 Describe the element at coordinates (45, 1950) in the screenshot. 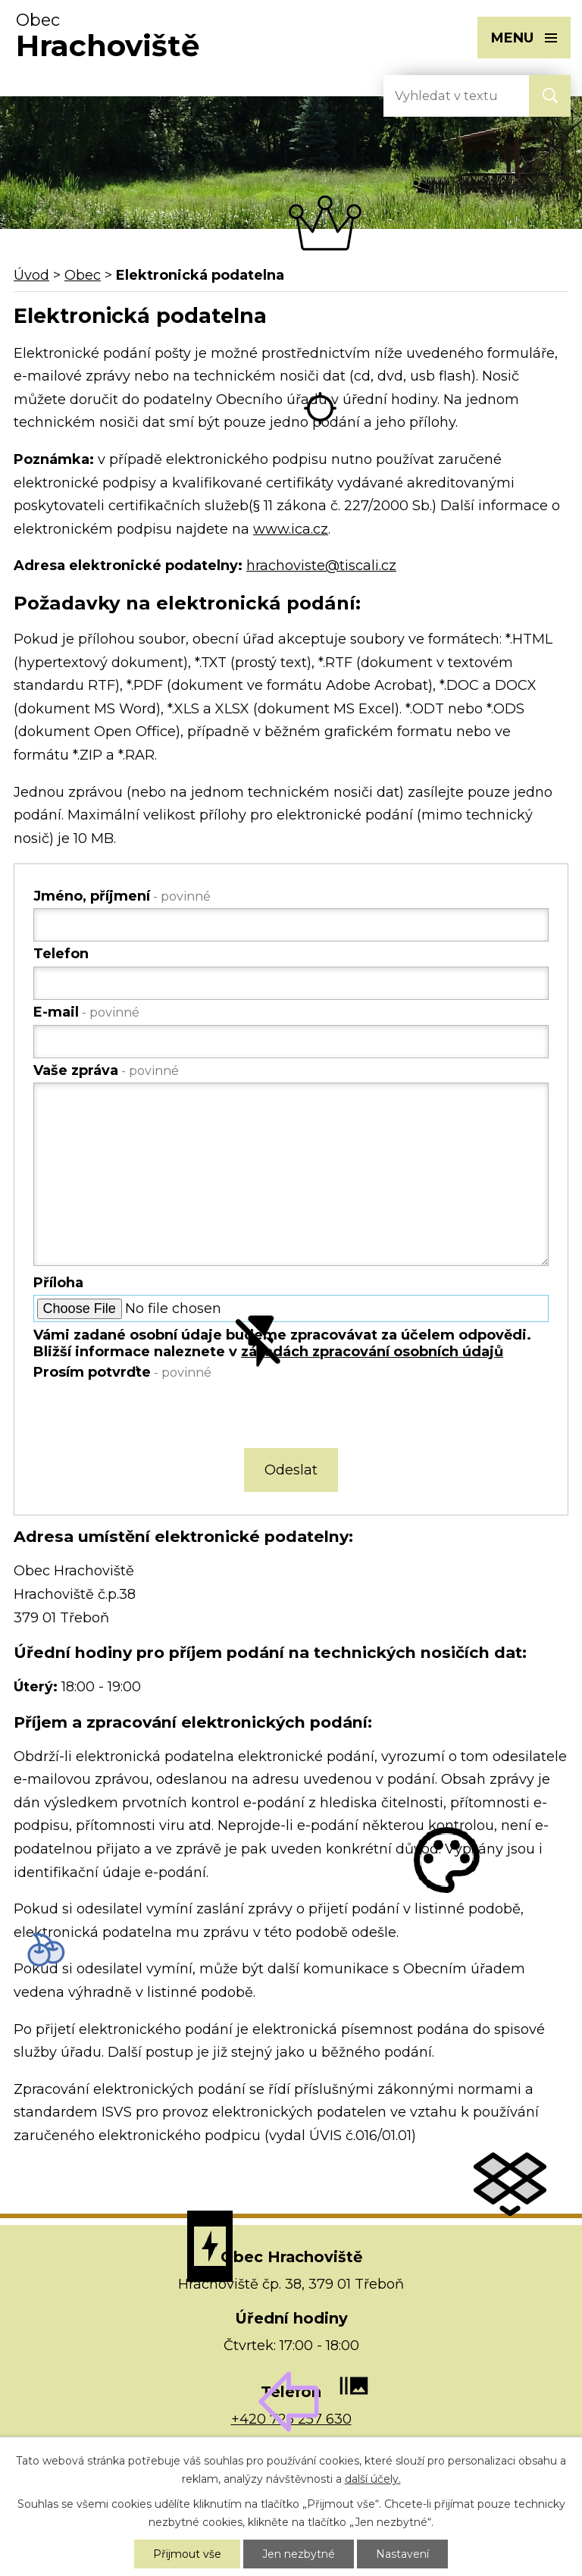

I see `browse fruits or produce category` at that location.